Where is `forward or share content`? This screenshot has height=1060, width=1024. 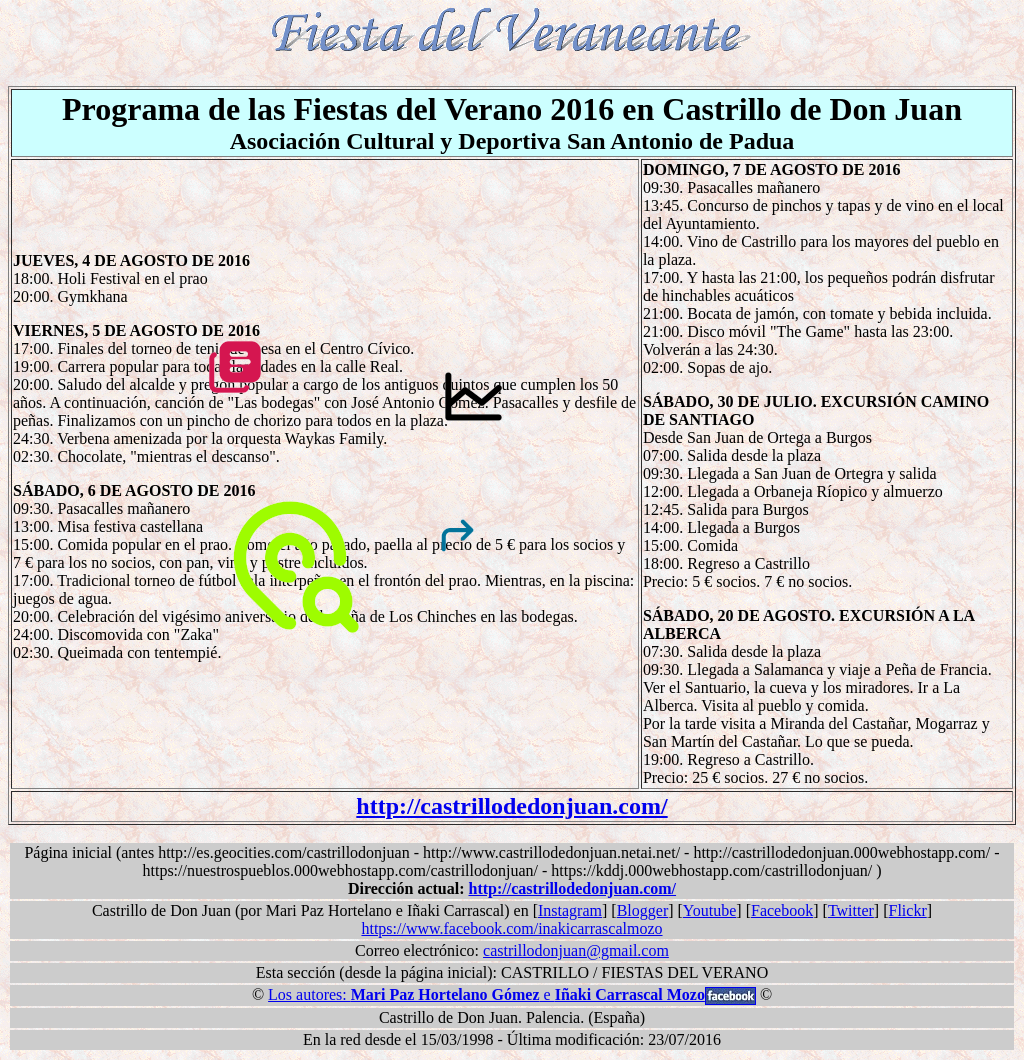 forward or share content is located at coordinates (456, 536).